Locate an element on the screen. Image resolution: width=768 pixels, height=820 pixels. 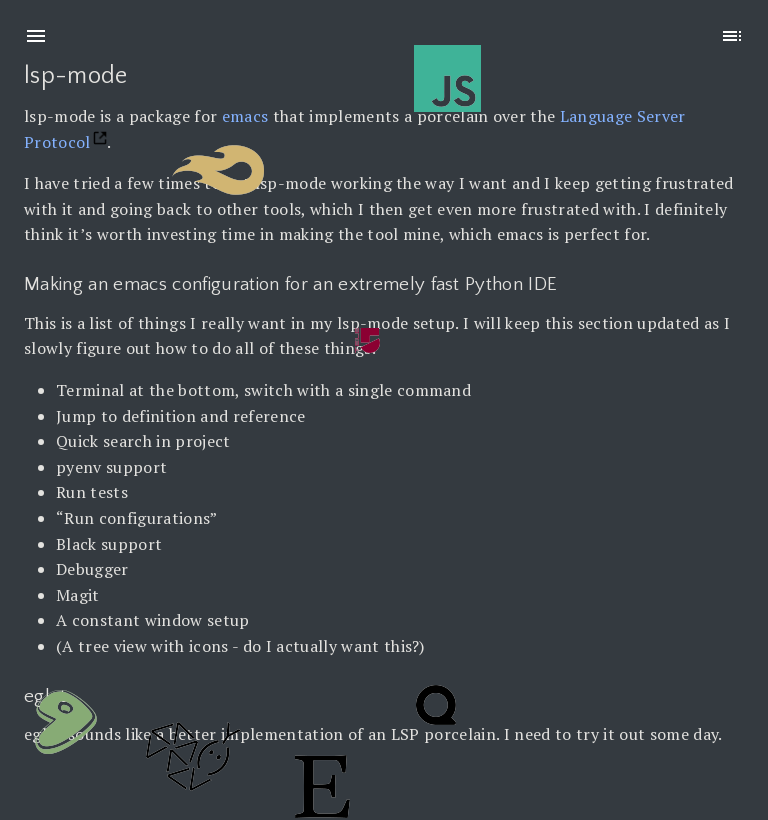
open MediaFire cloud storage is located at coordinates (218, 170).